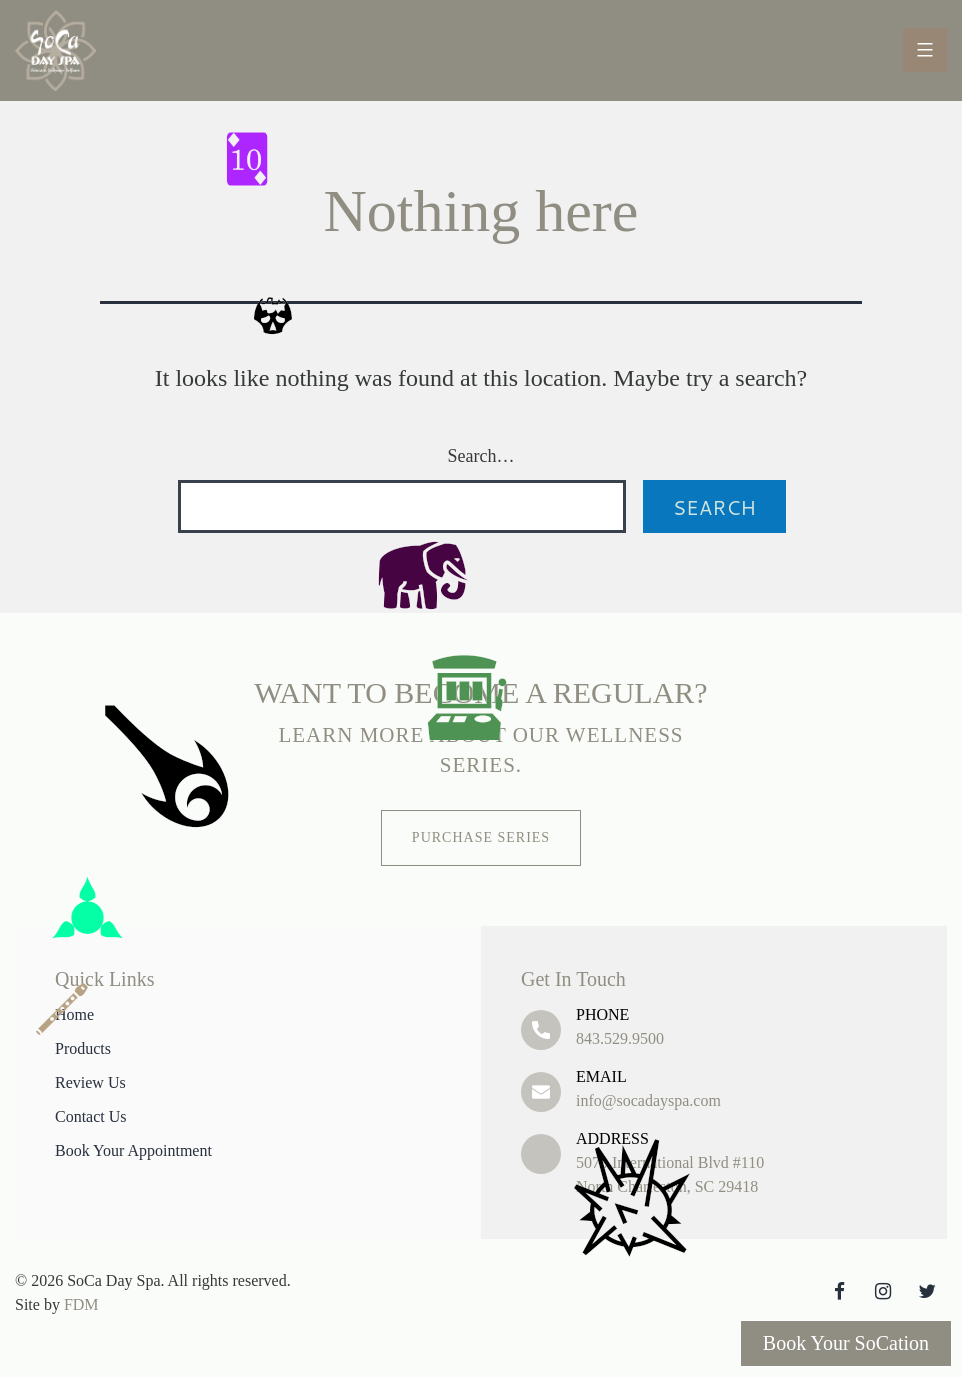 This screenshot has width=962, height=1377. What do you see at coordinates (273, 316) in the screenshot?
I see `indicates player death or game over state` at bounding box center [273, 316].